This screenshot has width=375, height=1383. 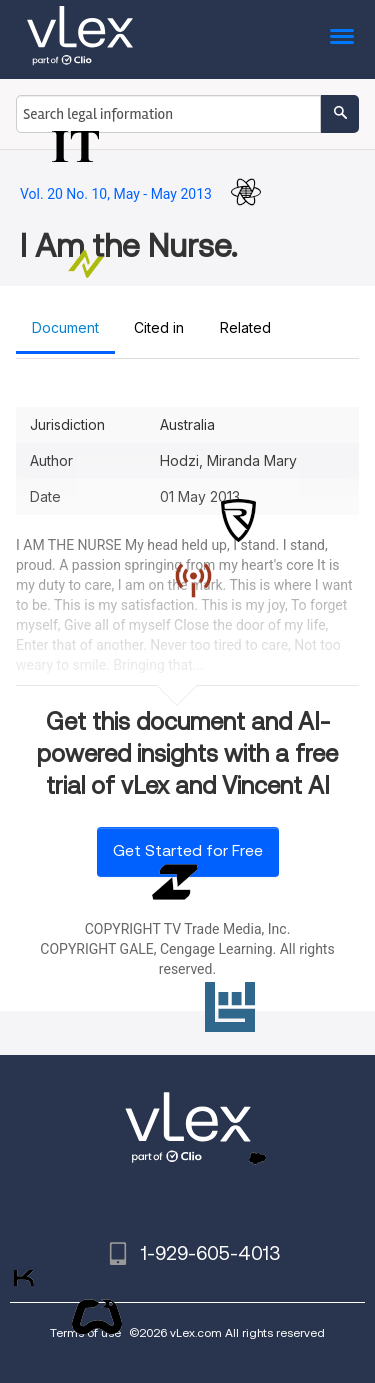 I want to click on open the Bandsintown app, so click(x=230, y=1007).